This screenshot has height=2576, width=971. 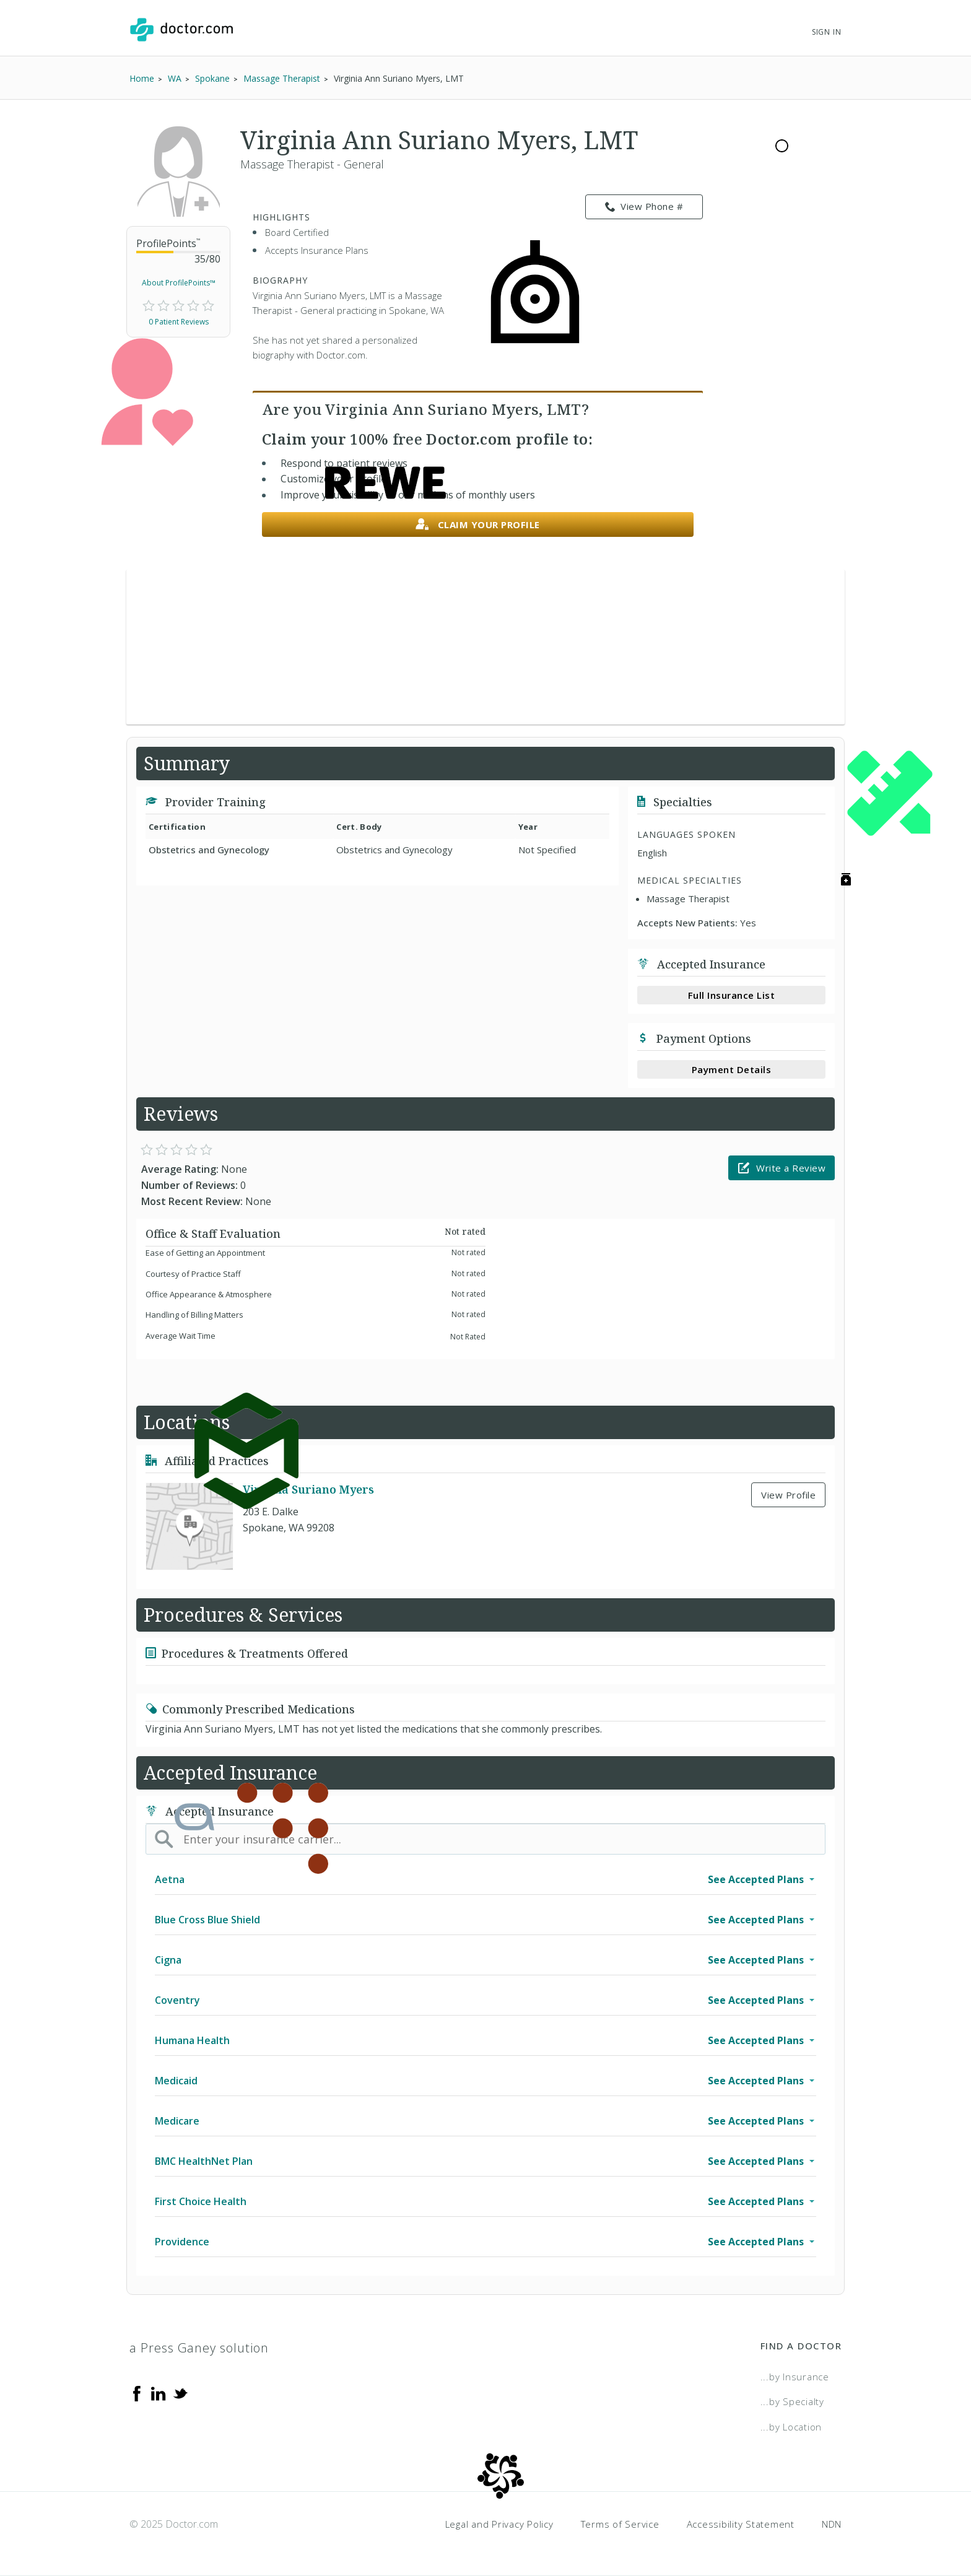 What do you see at coordinates (535, 294) in the screenshot?
I see `access AI assistant or chatbot feature` at bounding box center [535, 294].